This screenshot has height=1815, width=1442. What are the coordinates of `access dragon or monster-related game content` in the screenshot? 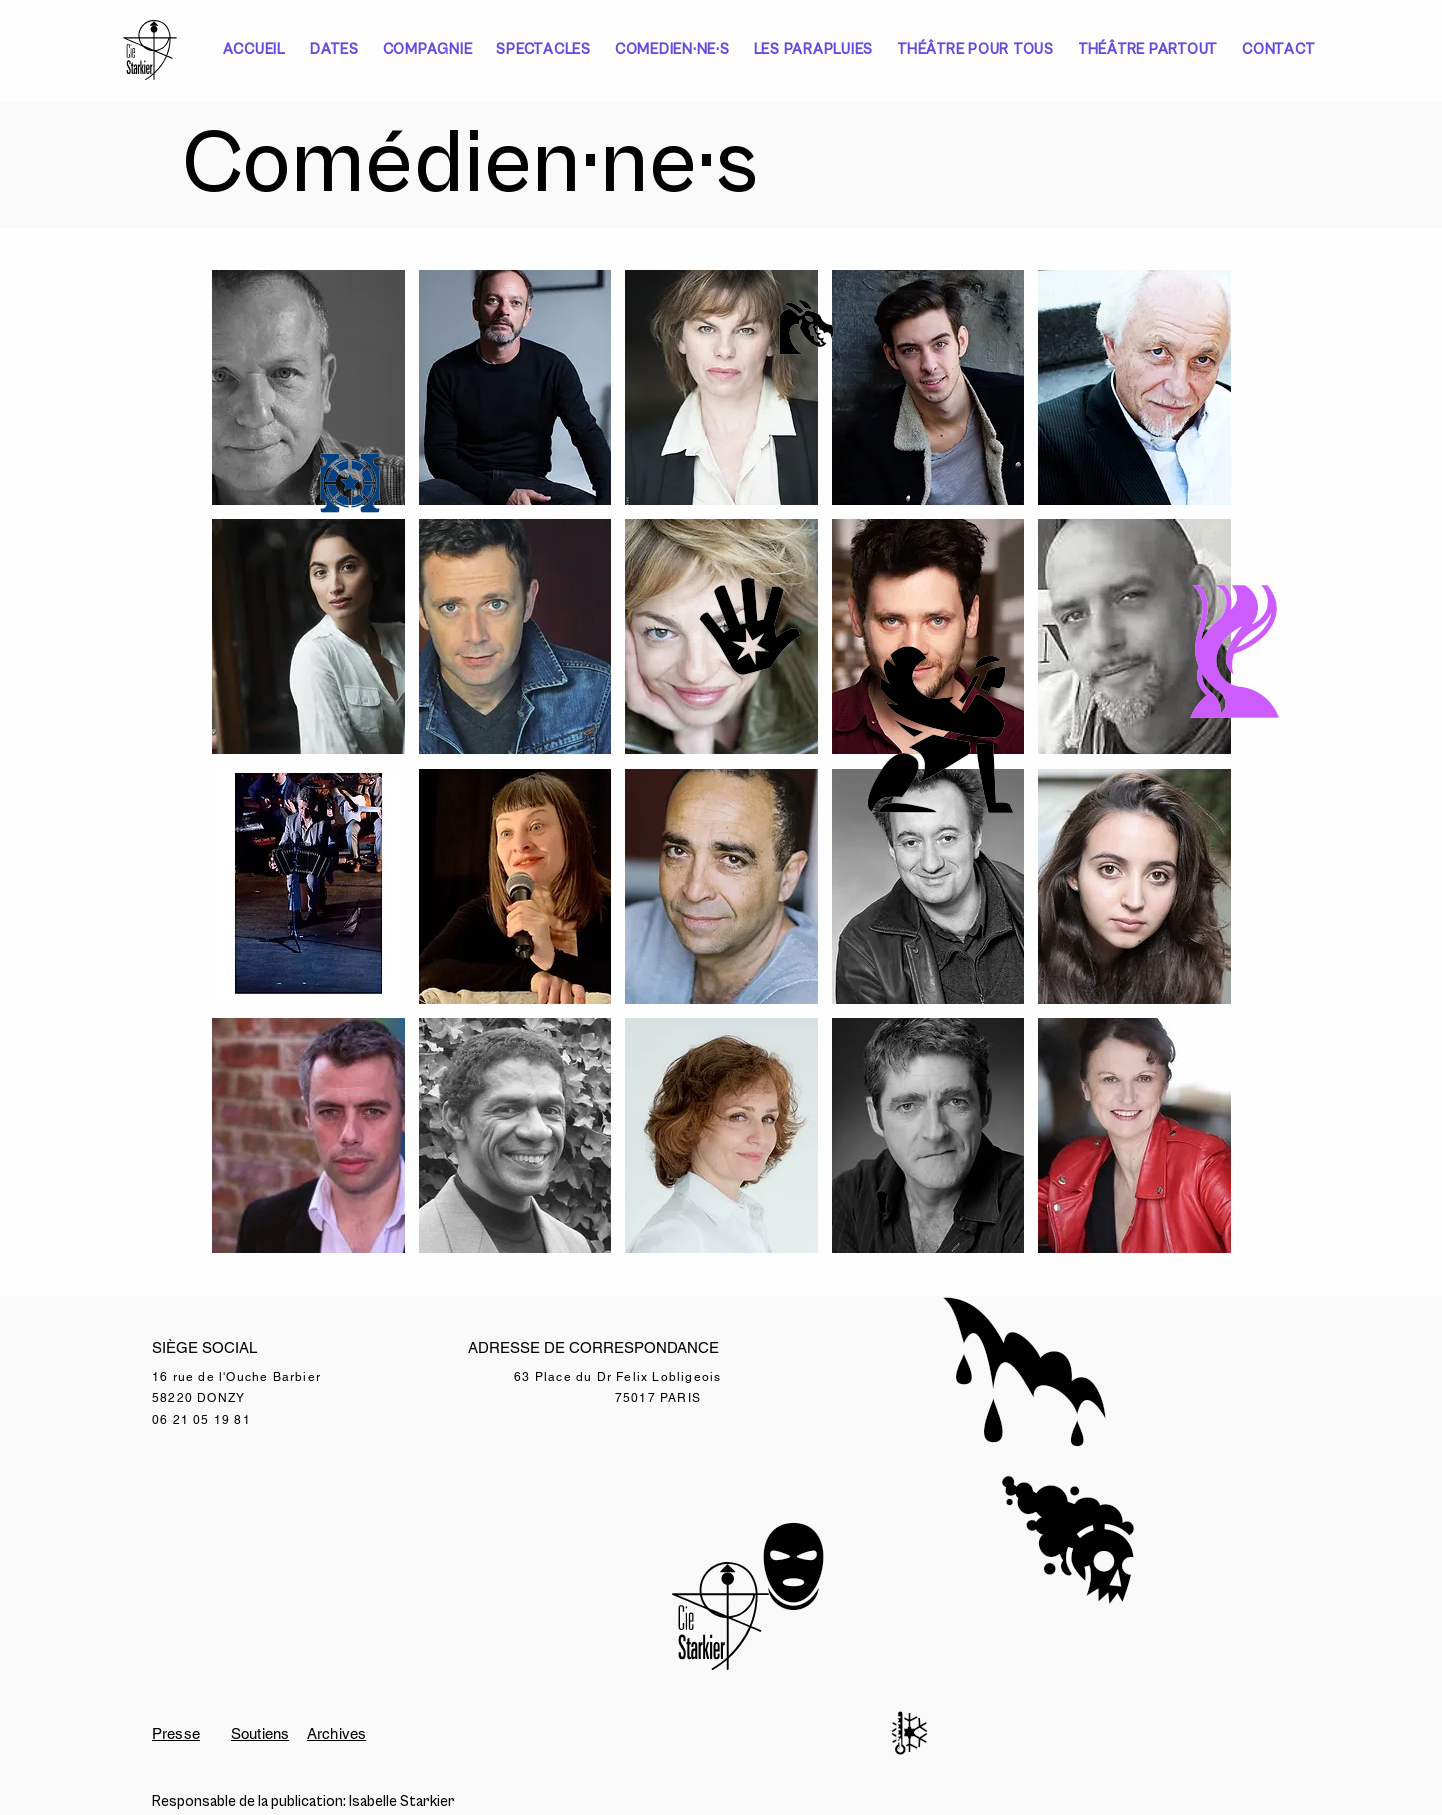 It's located at (806, 327).